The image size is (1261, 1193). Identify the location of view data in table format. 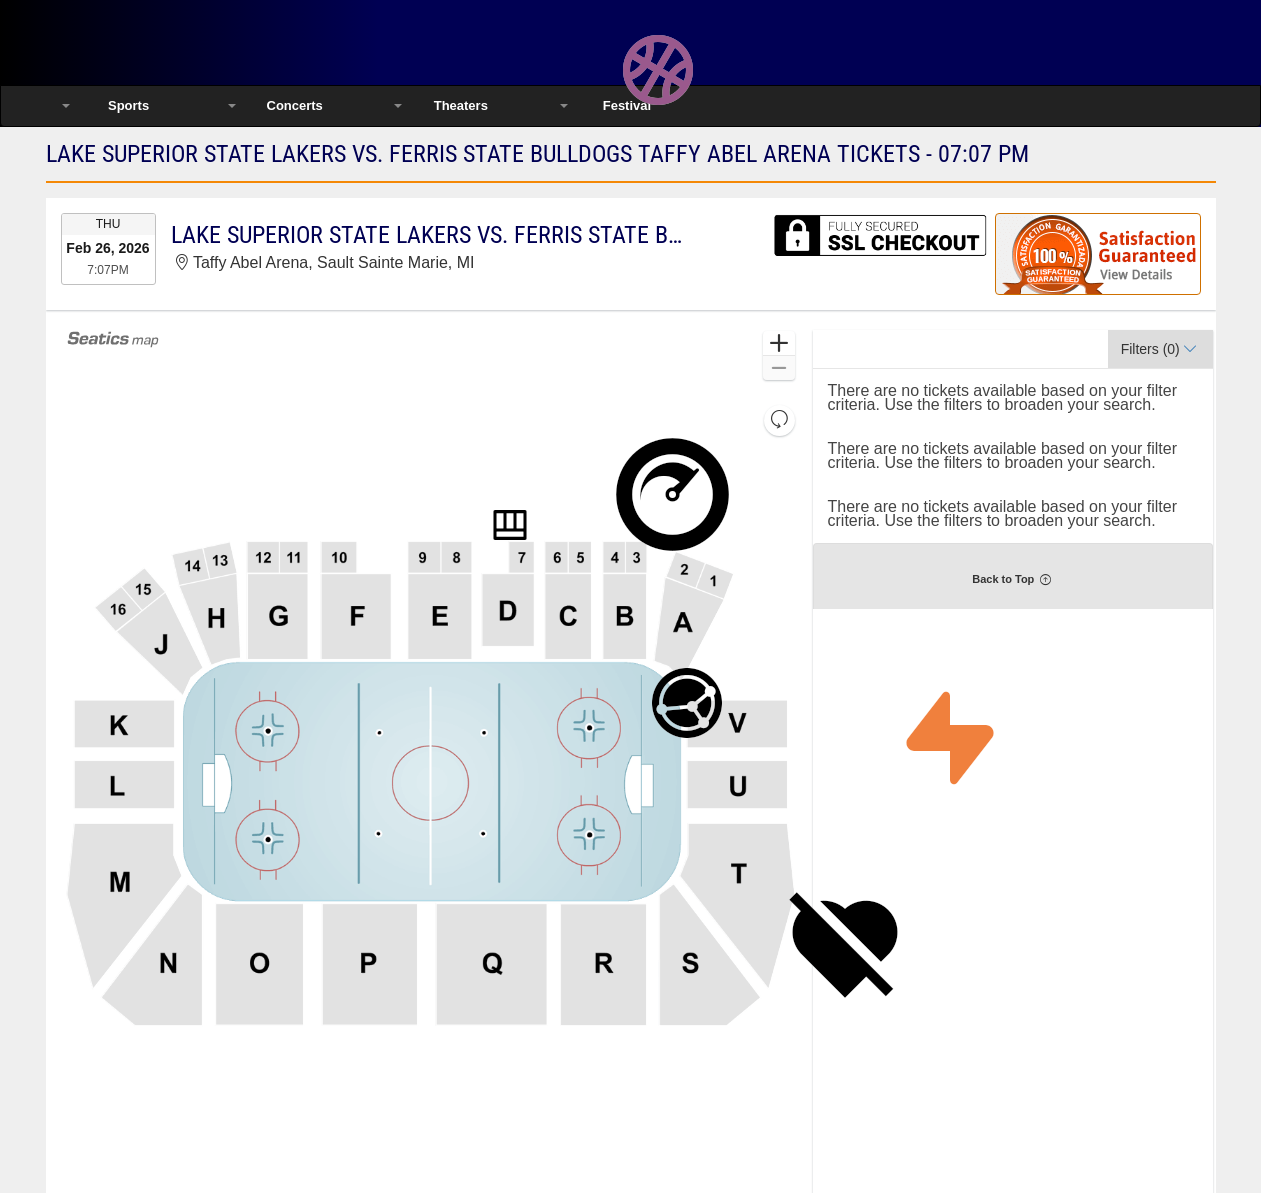
(510, 525).